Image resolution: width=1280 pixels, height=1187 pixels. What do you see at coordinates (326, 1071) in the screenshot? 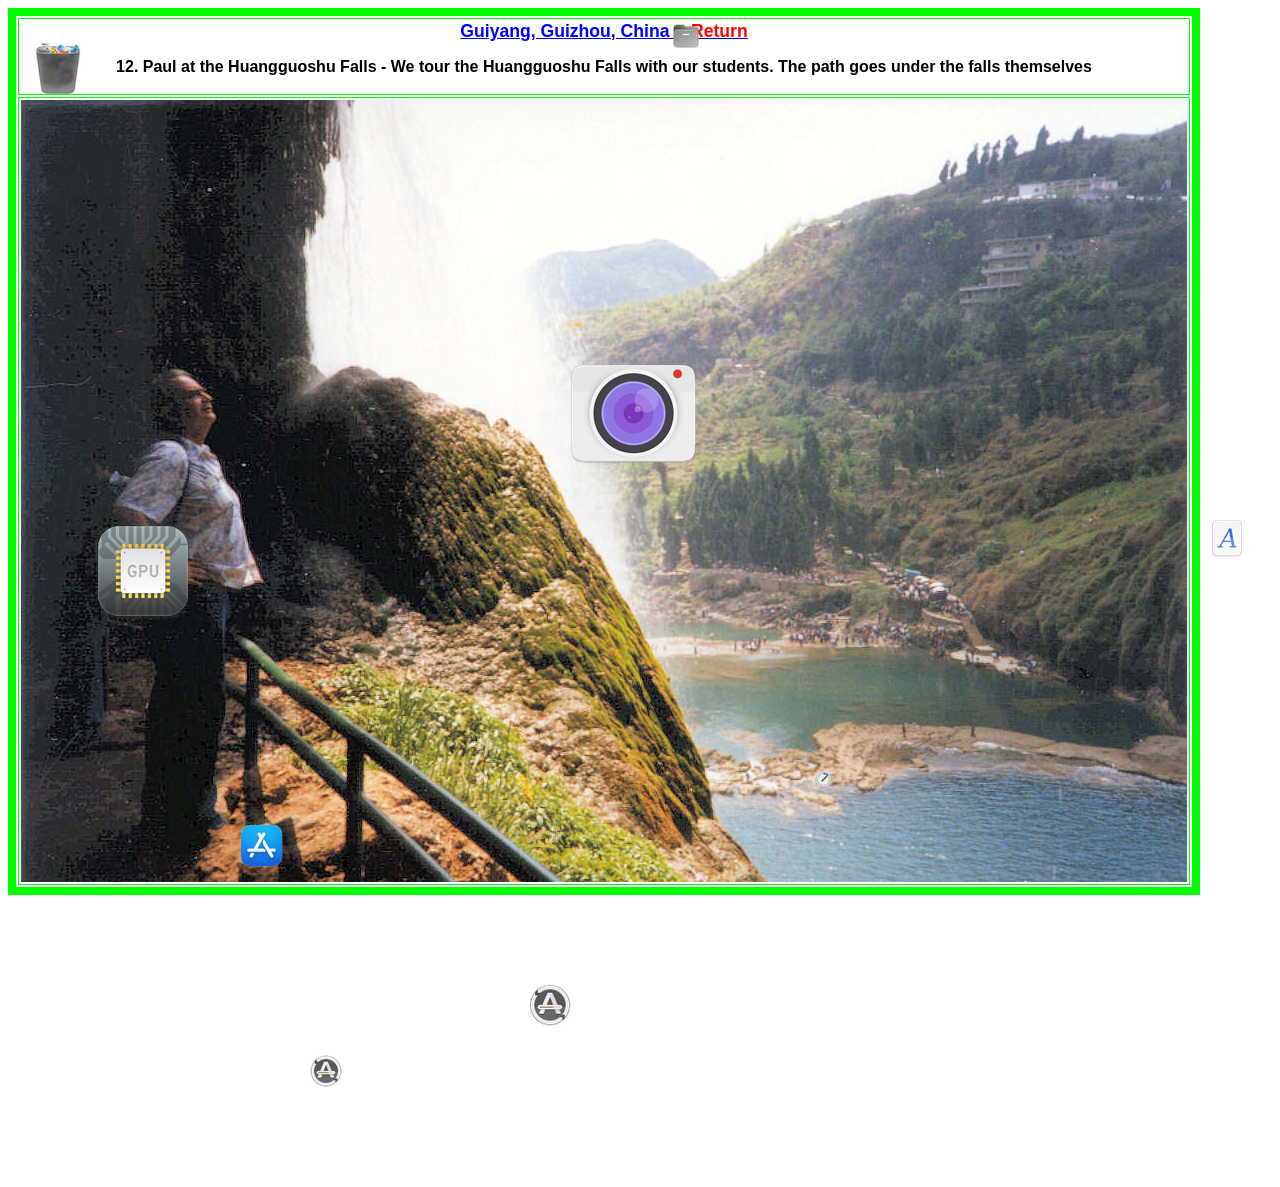
I see `check for available software updates` at bounding box center [326, 1071].